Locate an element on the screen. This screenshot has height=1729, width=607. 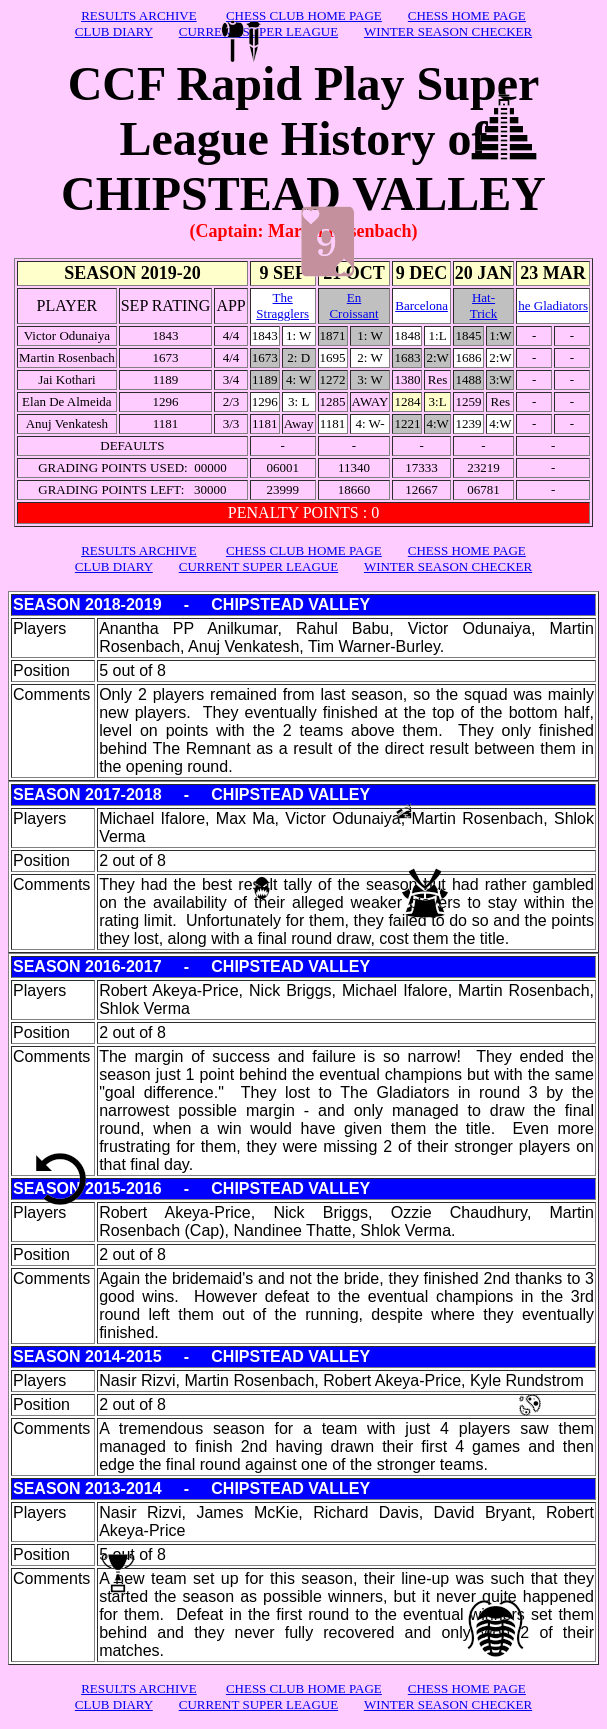
undo last action is located at coordinates (61, 1179).